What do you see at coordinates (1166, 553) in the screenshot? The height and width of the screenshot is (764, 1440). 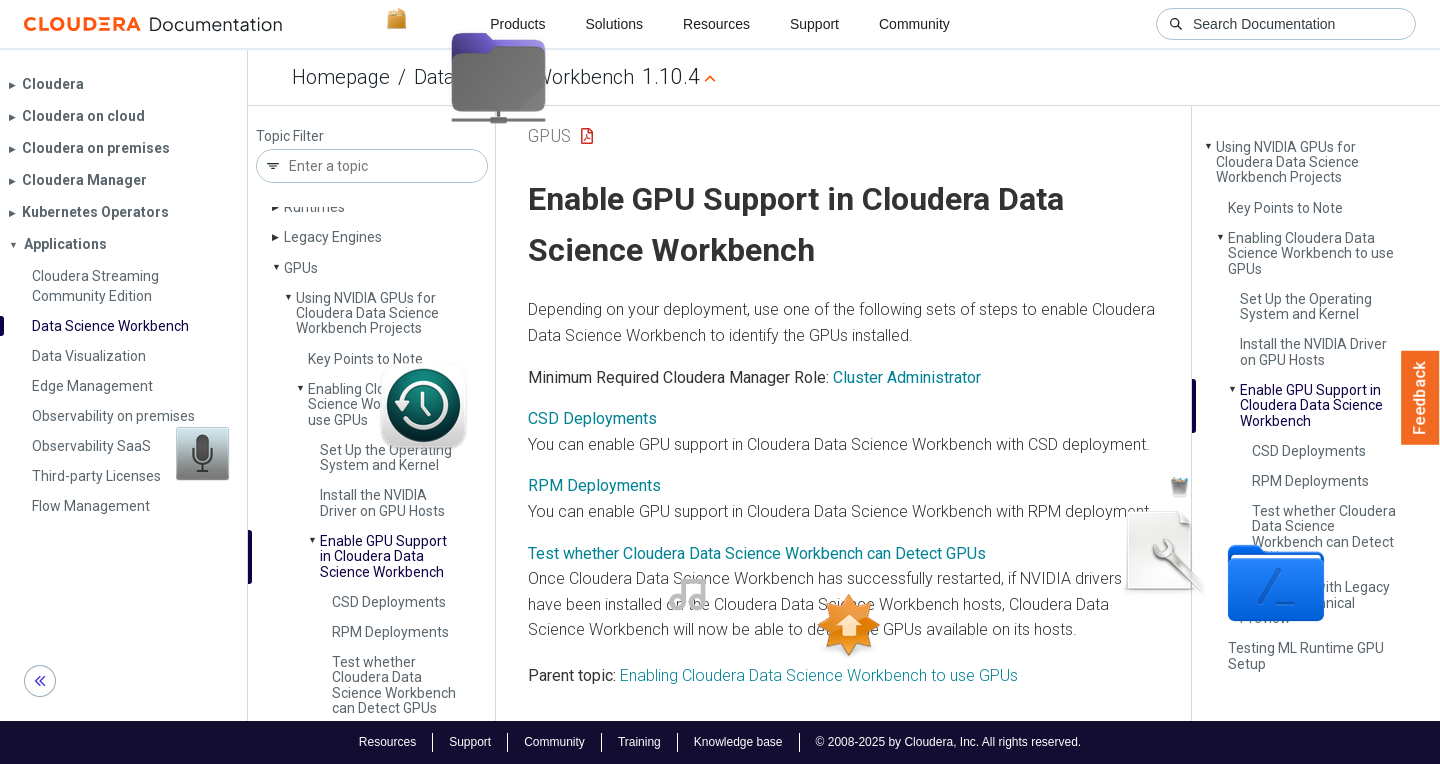 I see `view or edit document properties` at bounding box center [1166, 553].